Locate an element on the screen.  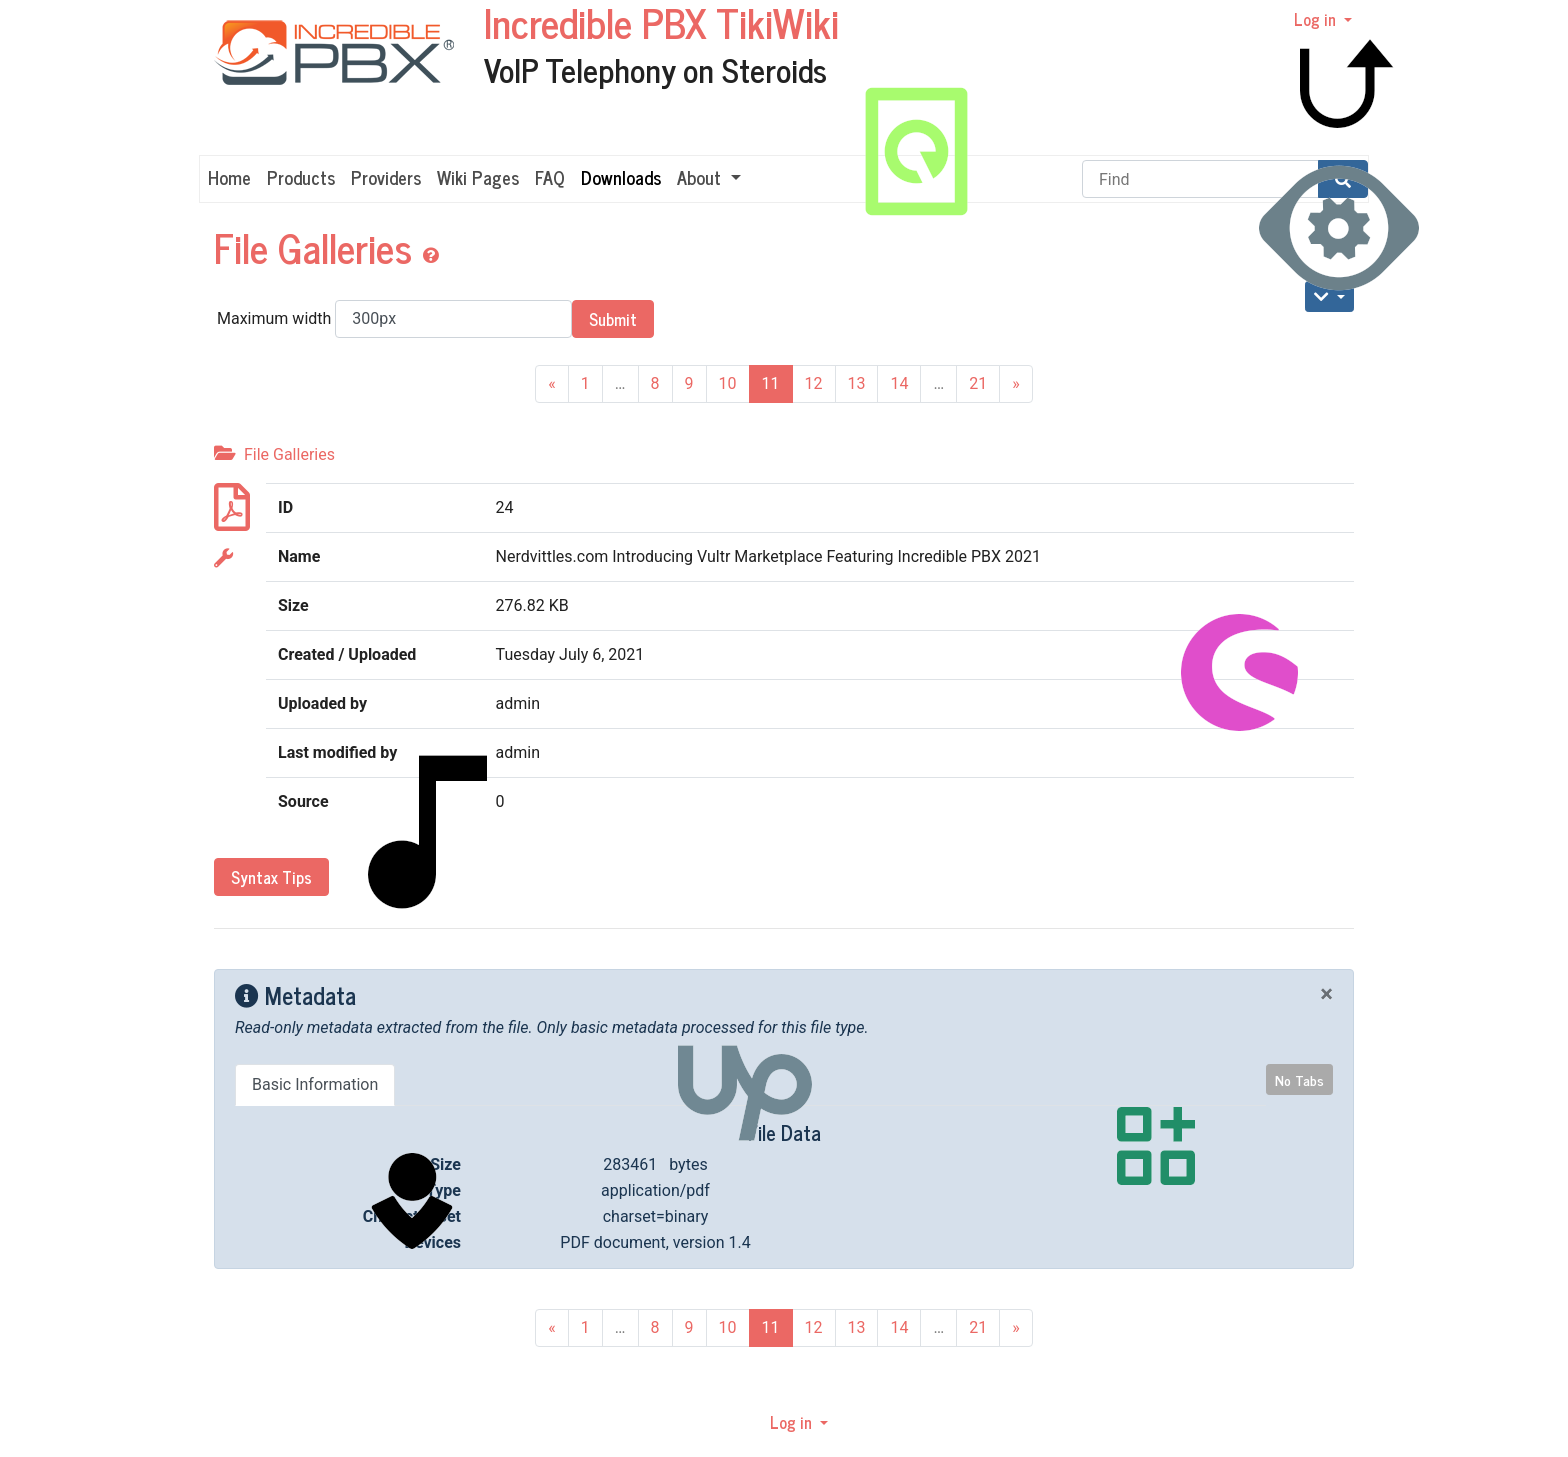
access music library or player is located at coordinates (419, 832).